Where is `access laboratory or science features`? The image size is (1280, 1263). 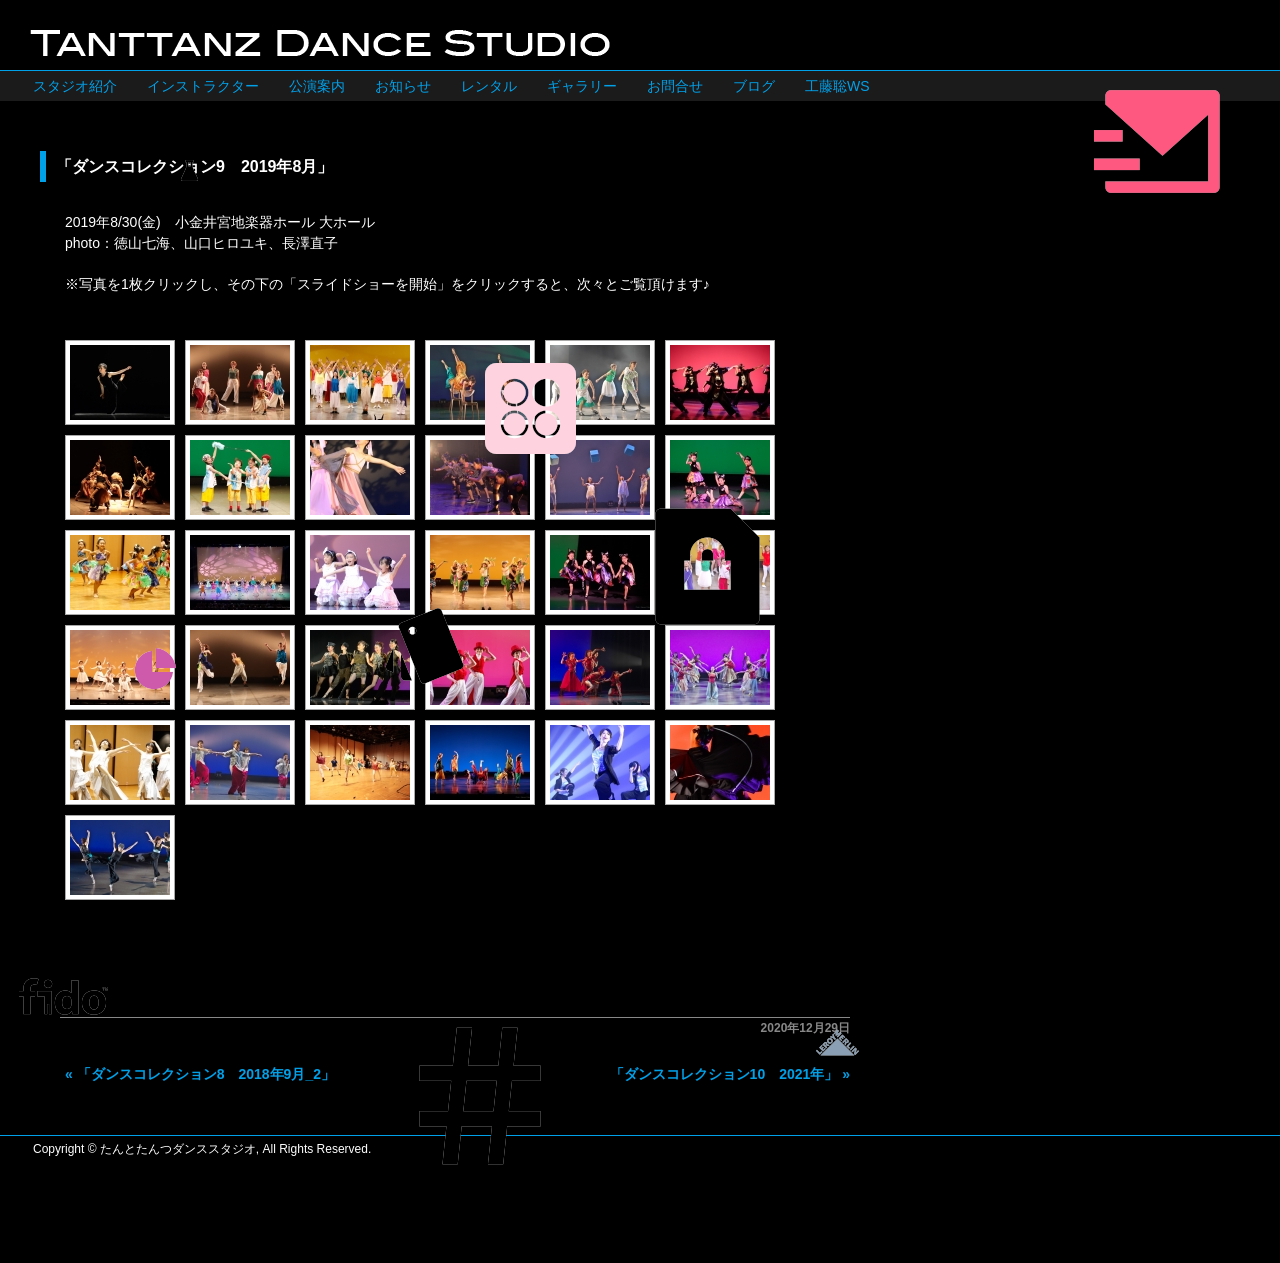
access laboratory or science features is located at coordinates (189, 170).